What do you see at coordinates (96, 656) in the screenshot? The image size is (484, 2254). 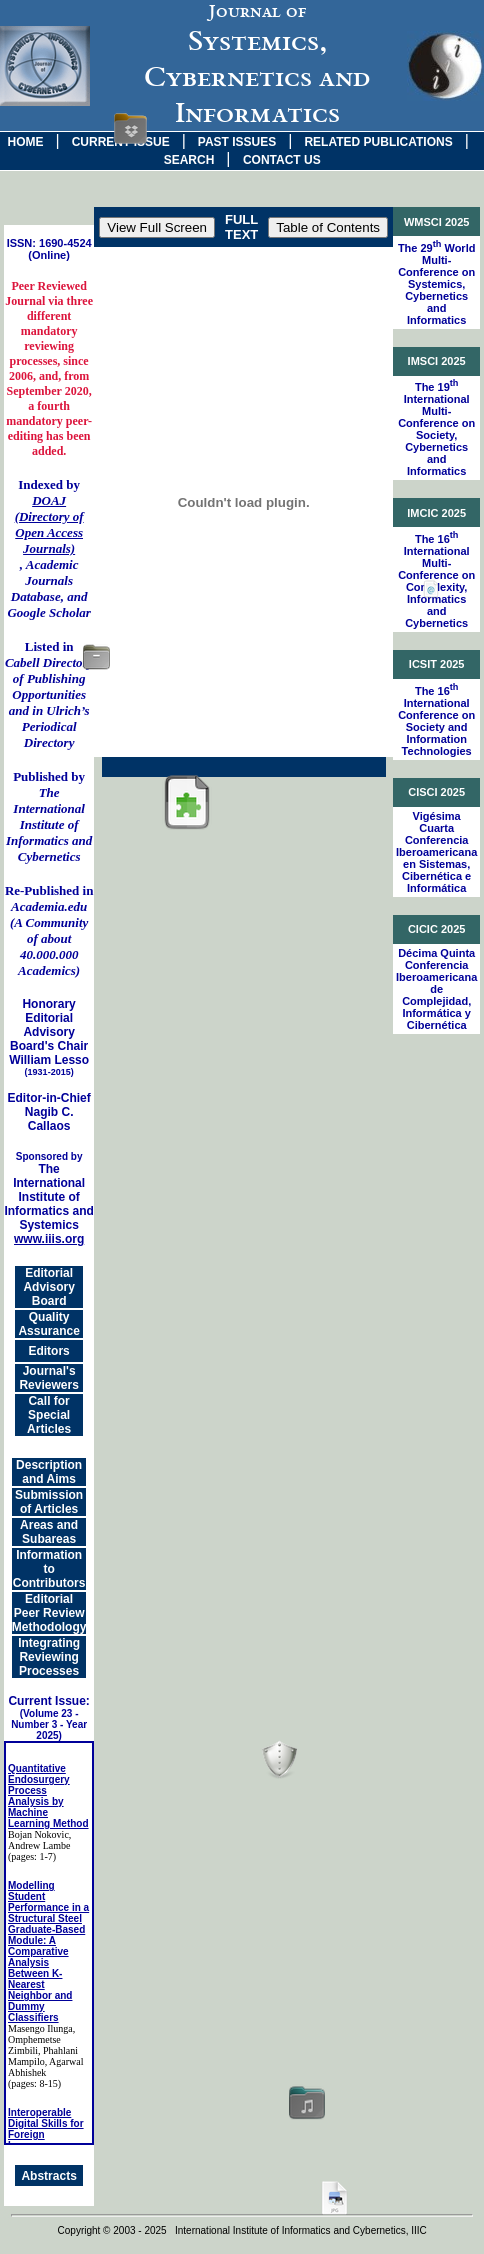 I see `open the file manager` at bounding box center [96, 656].